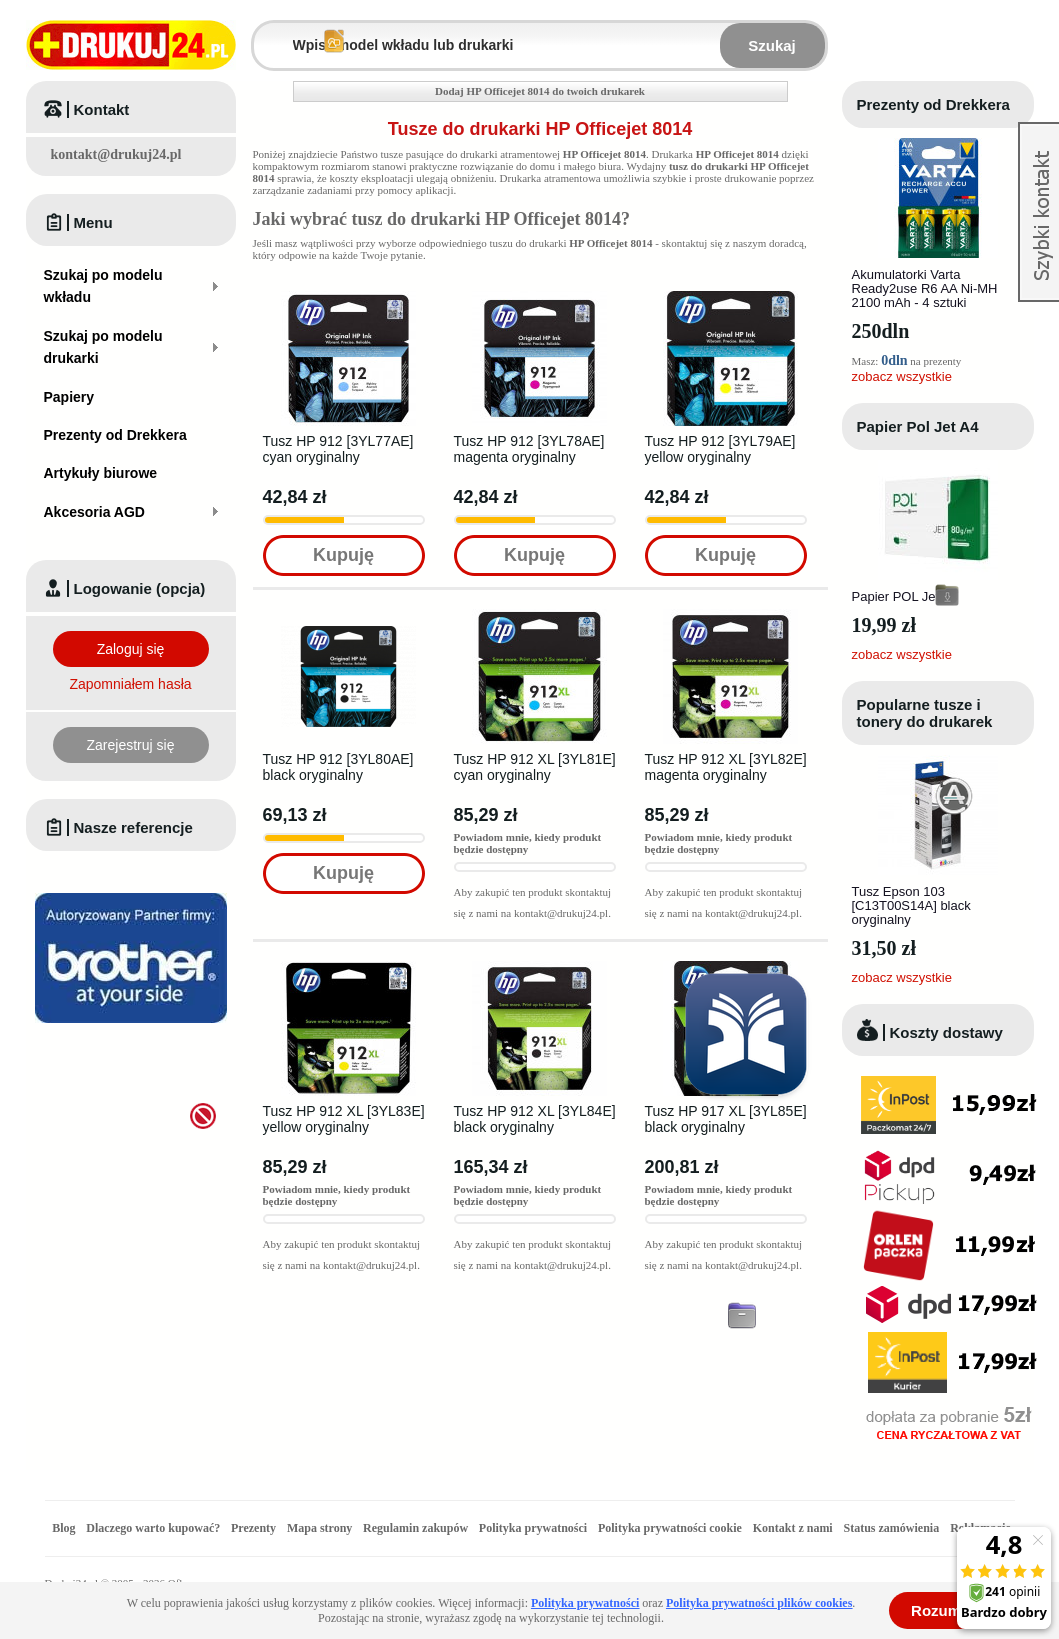 This screenshot has width=1059, height=1639. I want to click on open JabRef reference manager, so click(746, 1034).